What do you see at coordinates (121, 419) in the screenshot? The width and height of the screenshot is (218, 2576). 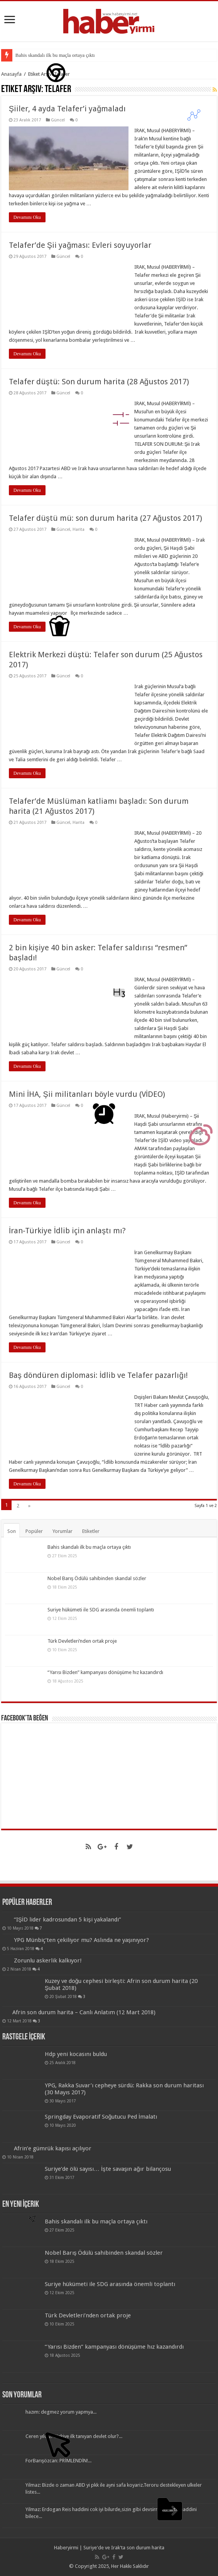 I see `adjust settings or preferences` at bounding box center [121, 419].